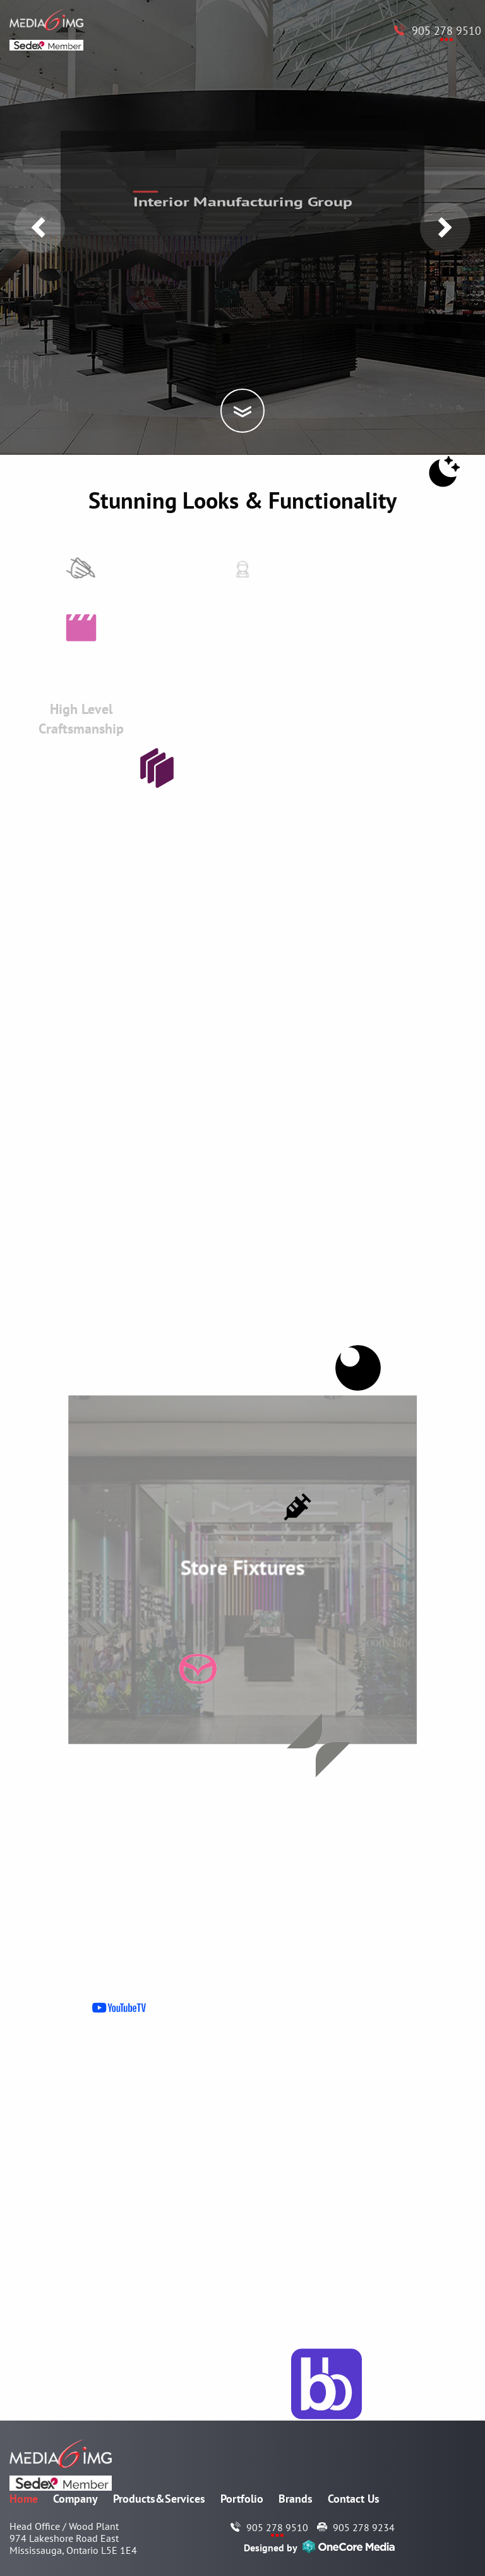  I want to click on open YouTube TV app, so click(119, 2007).